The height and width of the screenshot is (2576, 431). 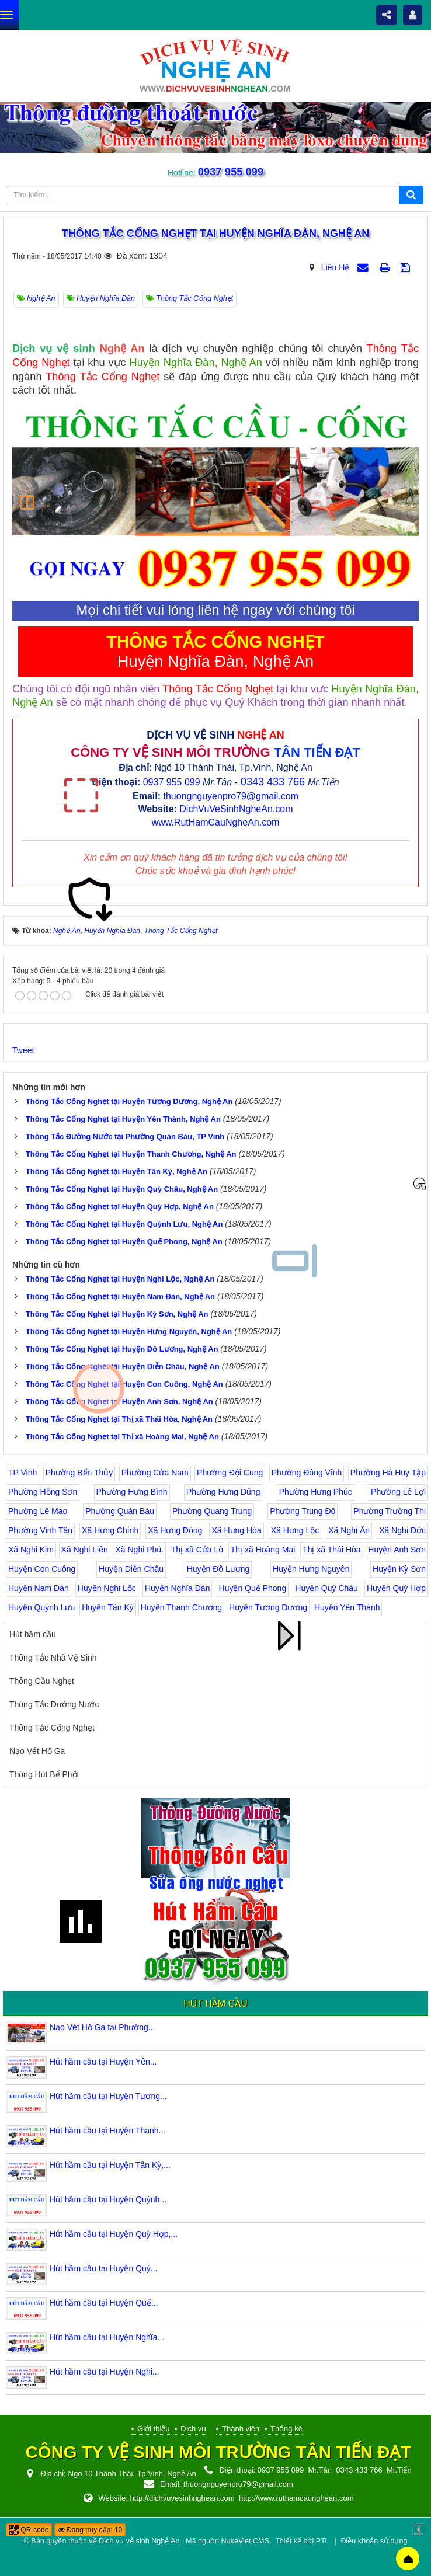 I want to click on make a selection on the canvas, so click(x=81, y=795).